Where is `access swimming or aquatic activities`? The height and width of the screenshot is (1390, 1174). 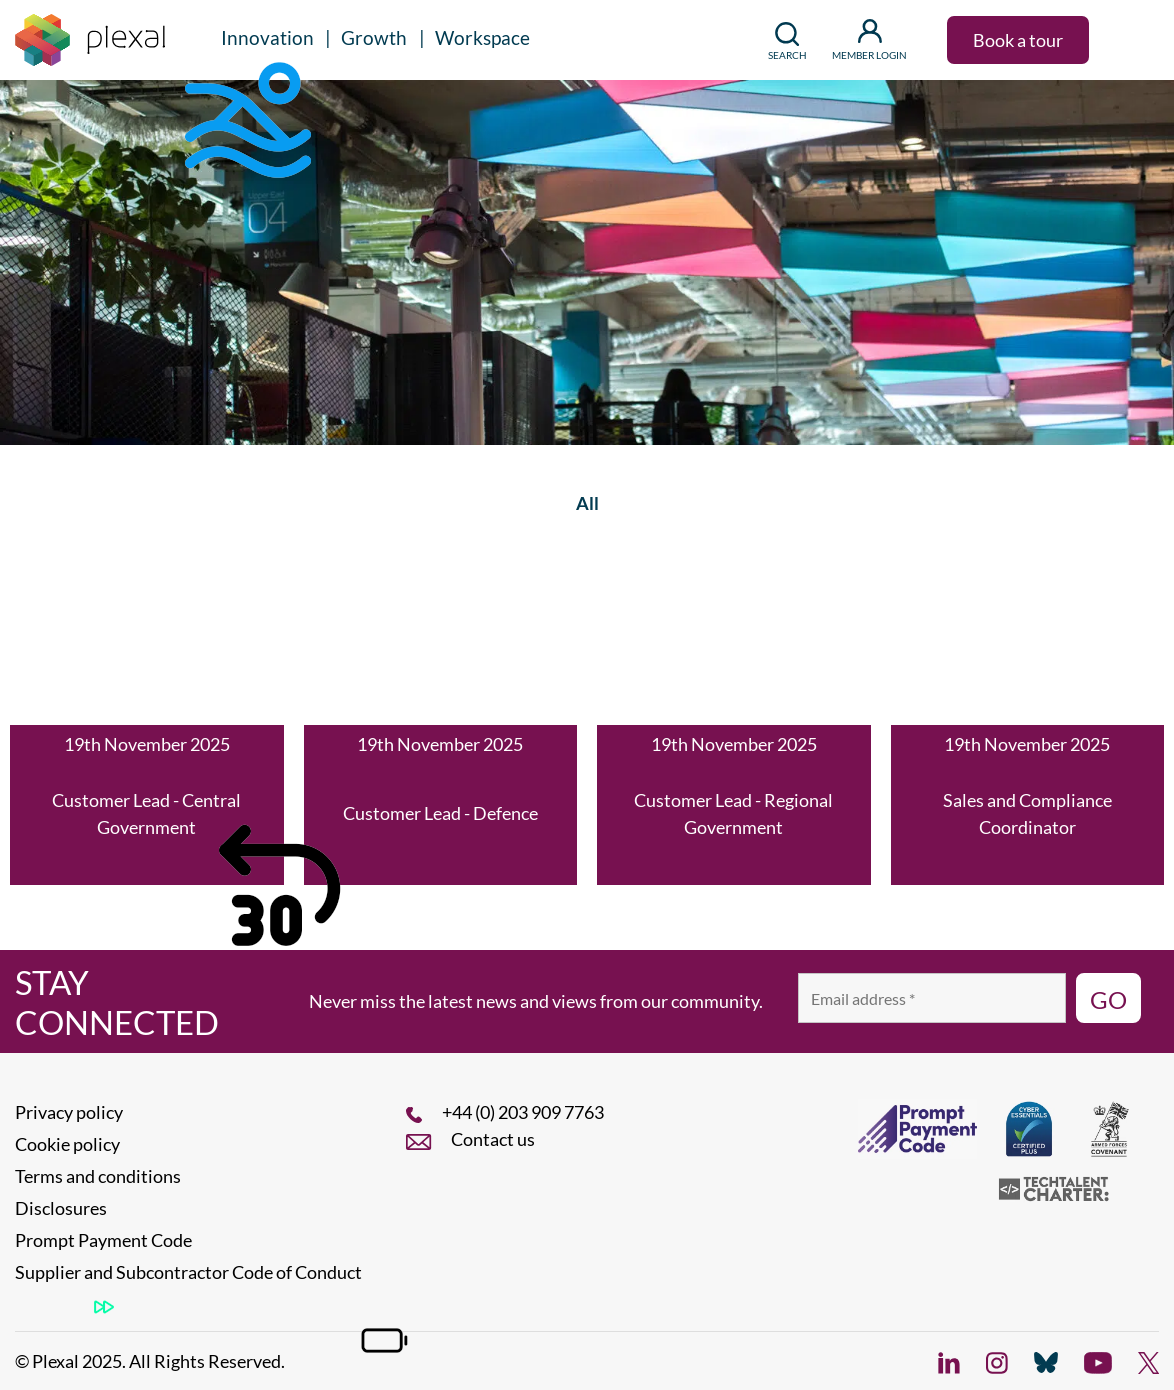 access swimming or aquatic activities is located at coordinates (248, 120).